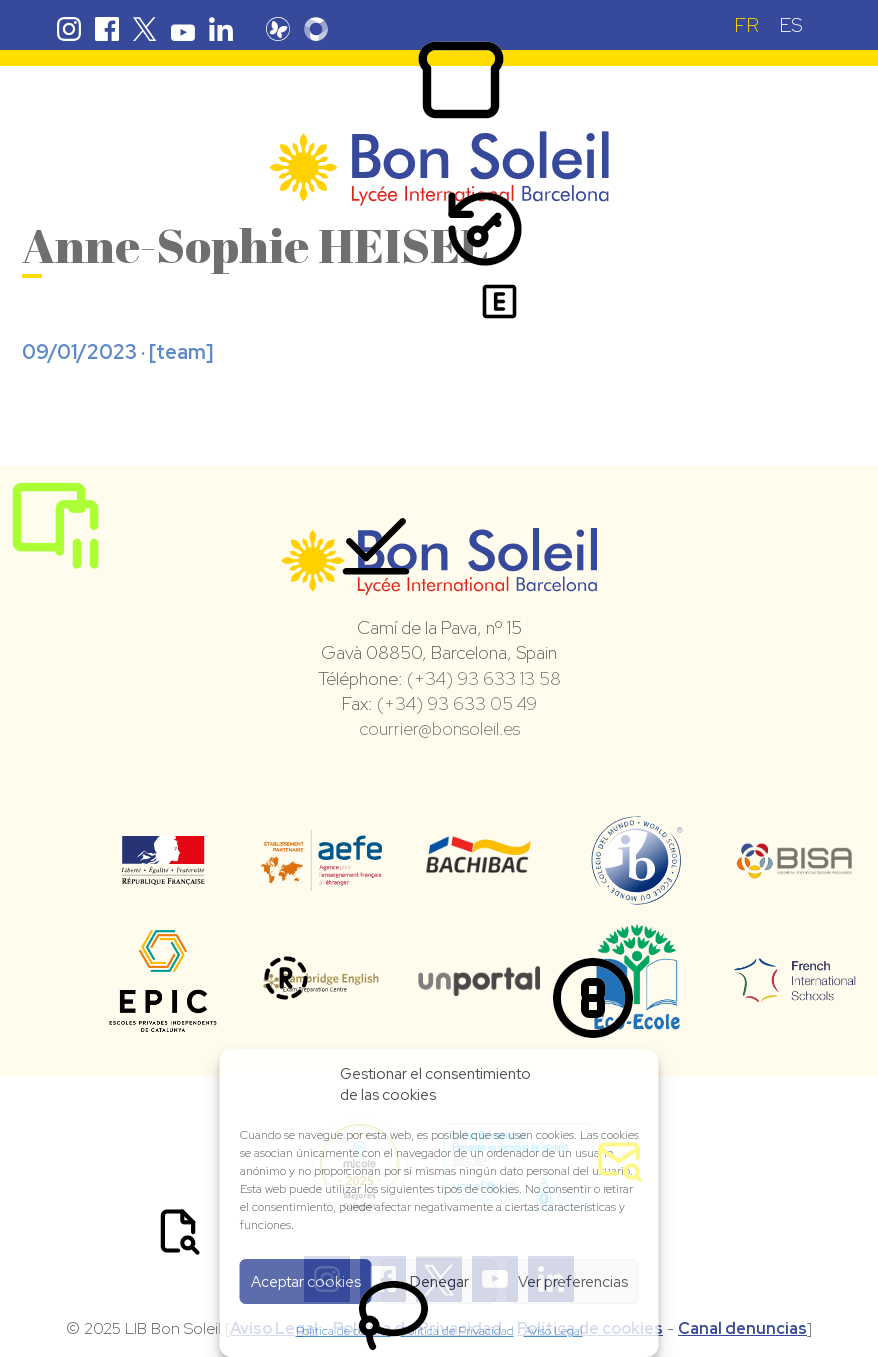 Image resolution: width=878 pixels, height=1357 pixels. Describe the element at coordinates (485, 229) in the screenshot. I see `rotate or reset encryption key` at that location.